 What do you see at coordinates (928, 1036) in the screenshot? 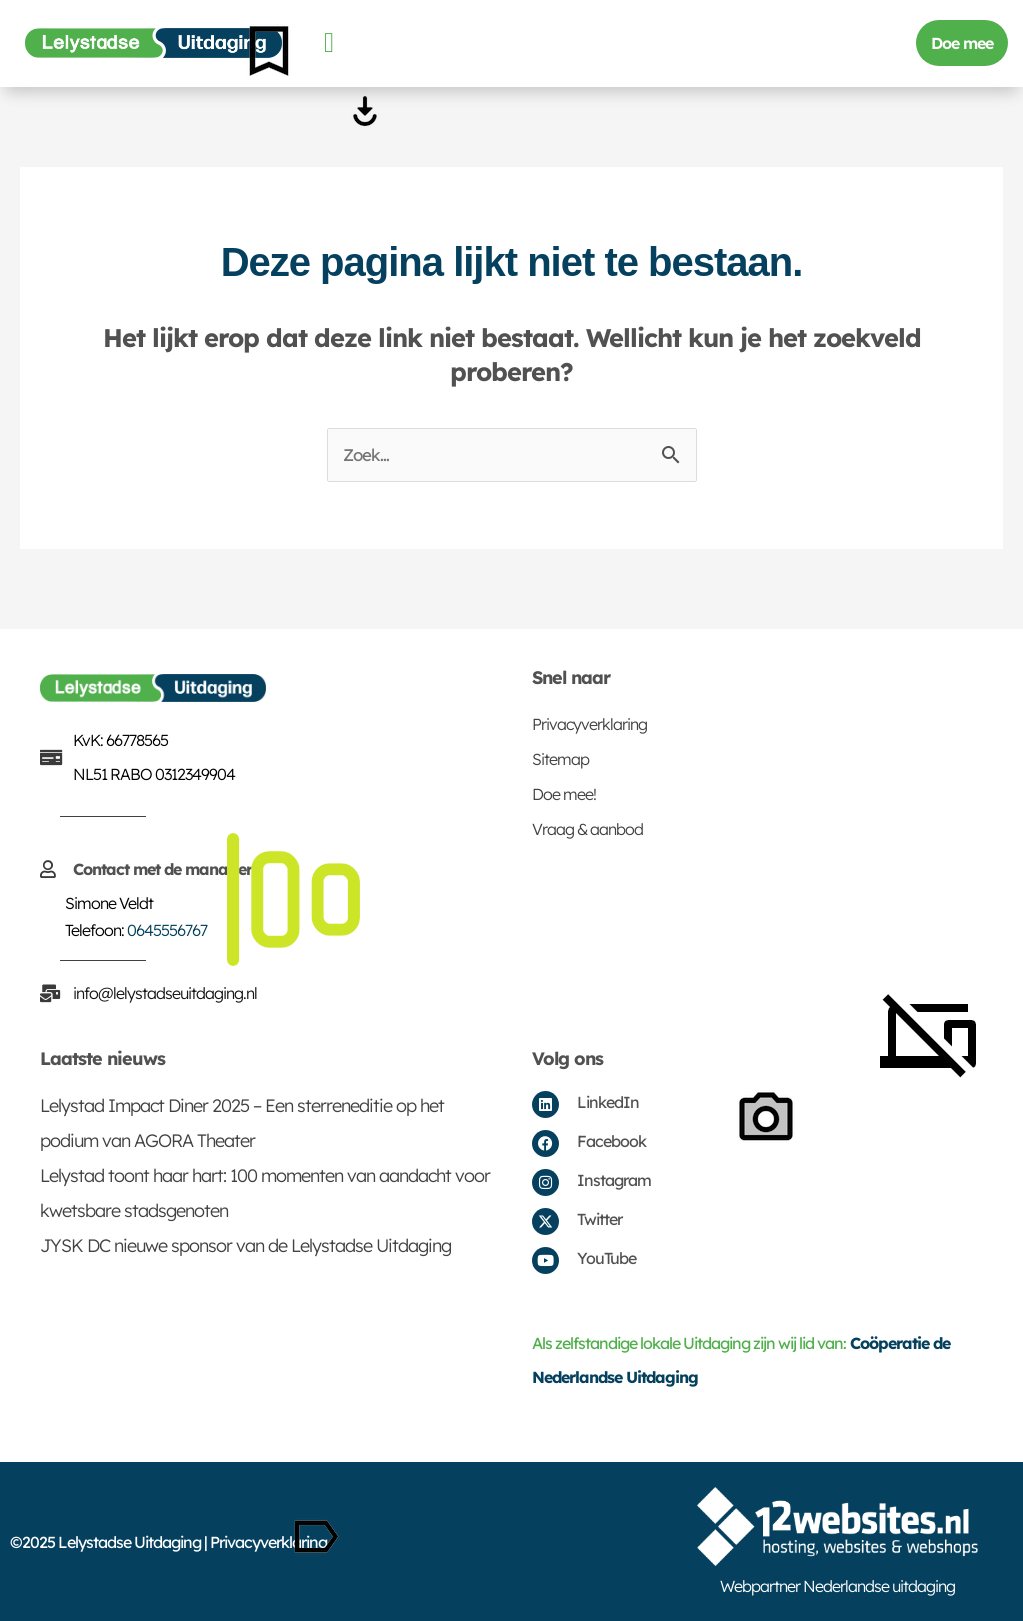
I see `device connection unavailable or disabled` at bounding box center [928, 1036].